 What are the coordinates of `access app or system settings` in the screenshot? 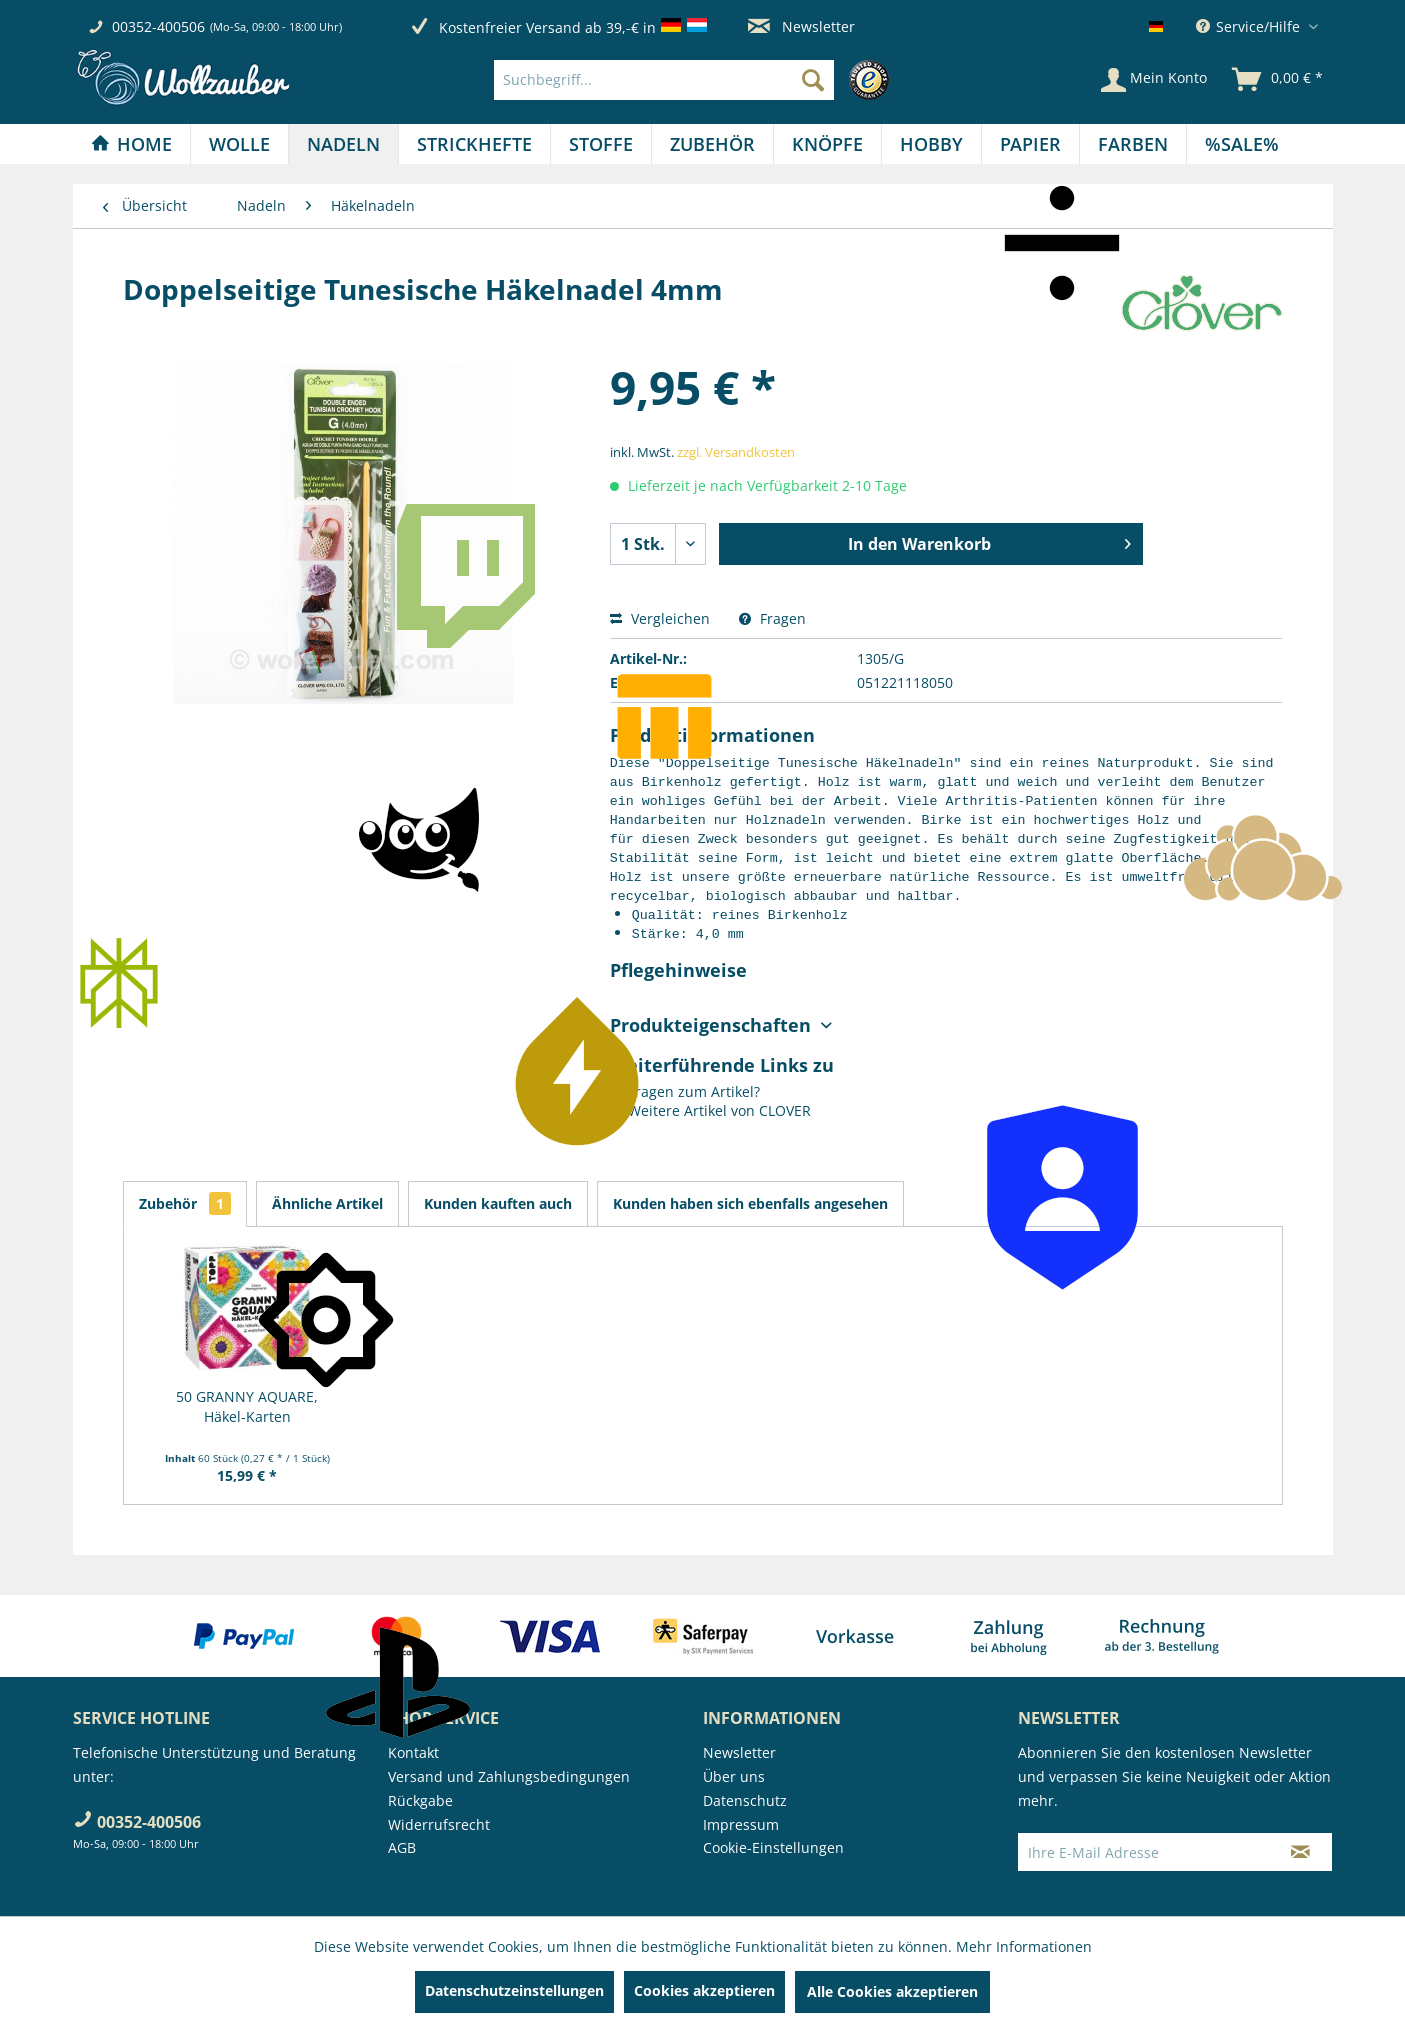 It's located at (326, 1320).